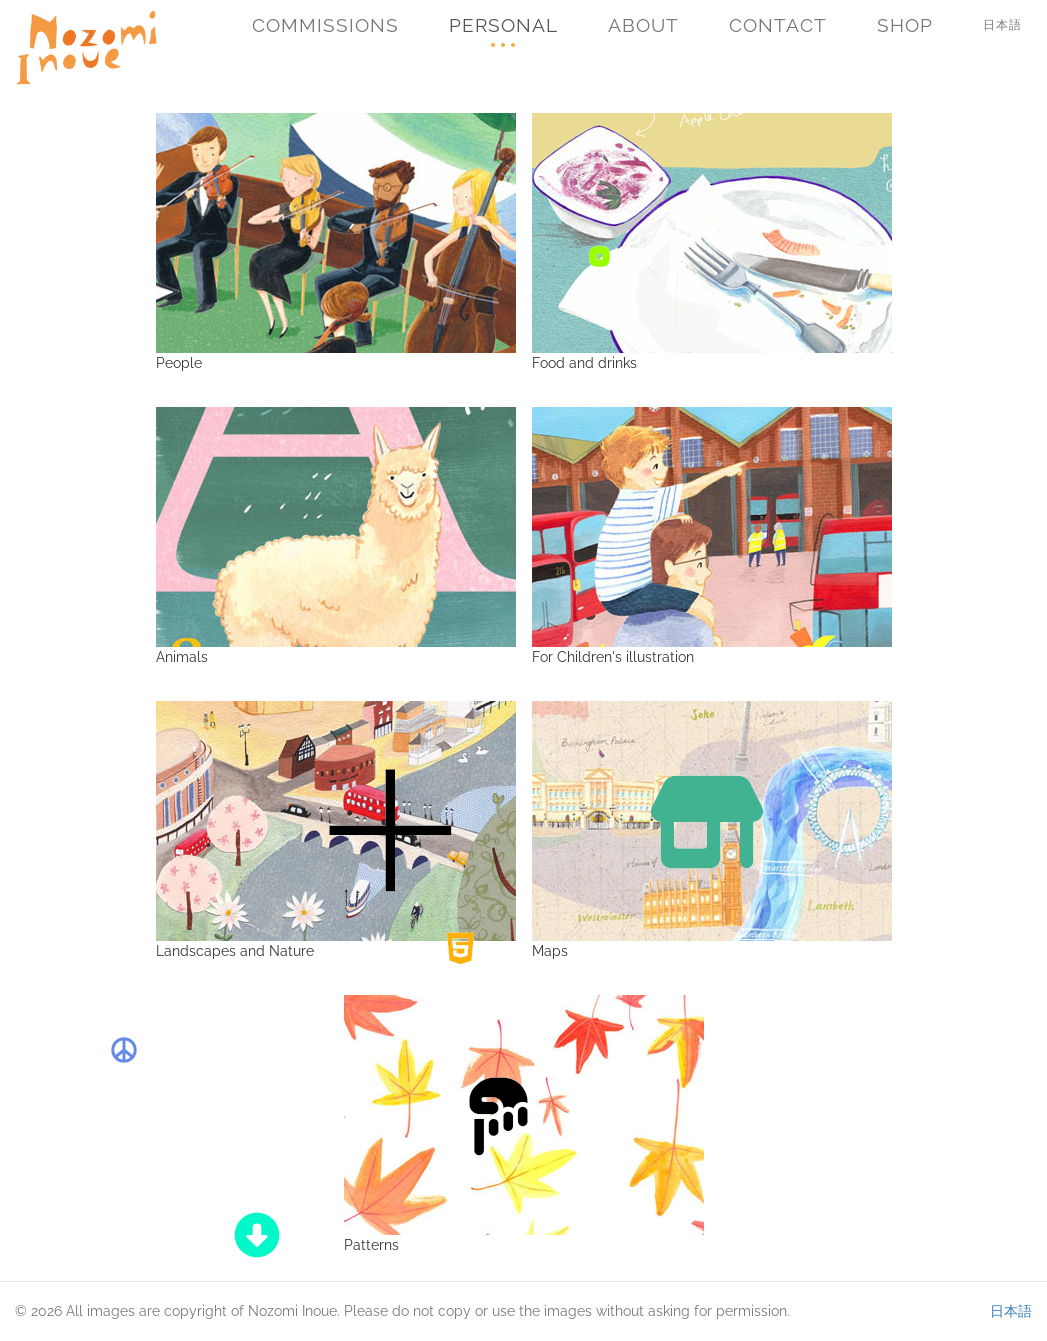  What do you see at coordinates (599, 256) in the screenshot?
I see `close or dismiss a modal window` at bounding box center [599, 256].